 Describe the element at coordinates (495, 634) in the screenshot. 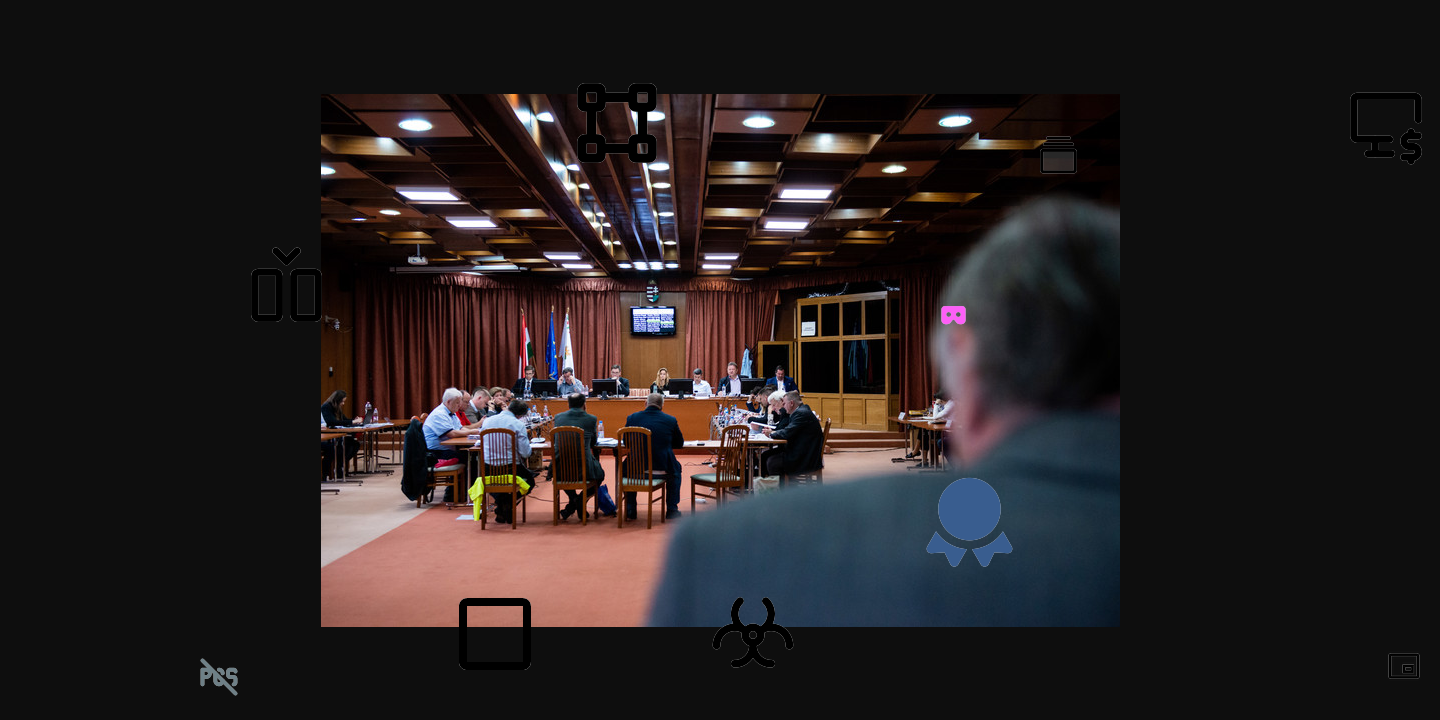

I see `an unselected checkbox option` at that location.